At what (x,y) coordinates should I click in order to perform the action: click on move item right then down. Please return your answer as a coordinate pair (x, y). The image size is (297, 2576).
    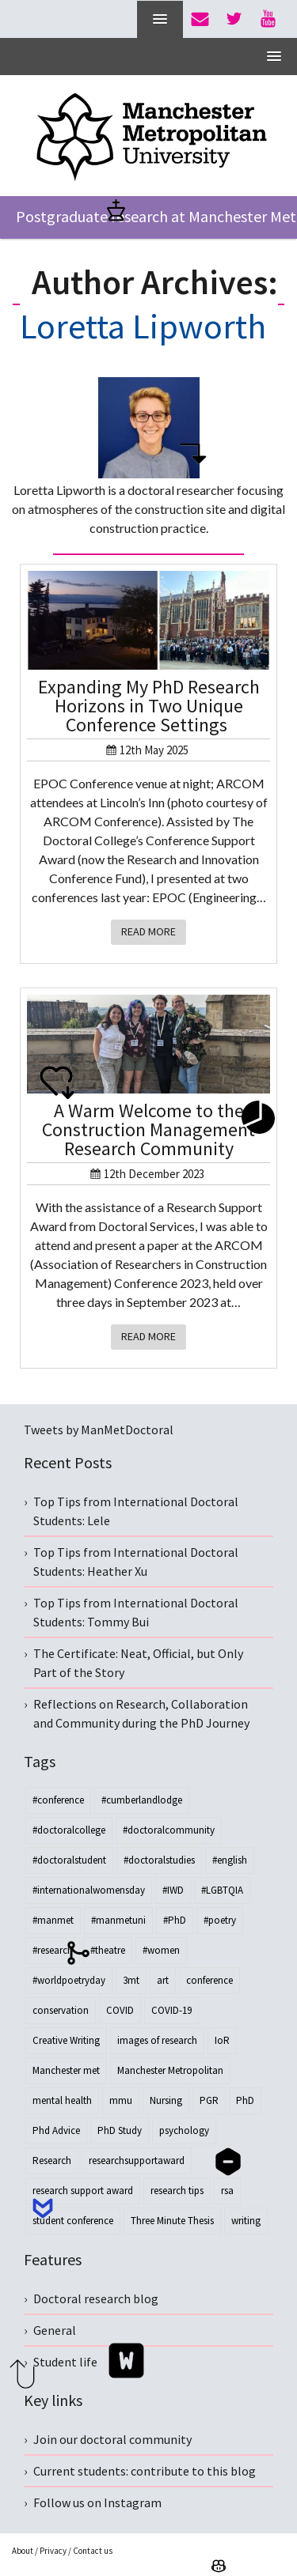
    Looking at the image, I should click on (192, 452).